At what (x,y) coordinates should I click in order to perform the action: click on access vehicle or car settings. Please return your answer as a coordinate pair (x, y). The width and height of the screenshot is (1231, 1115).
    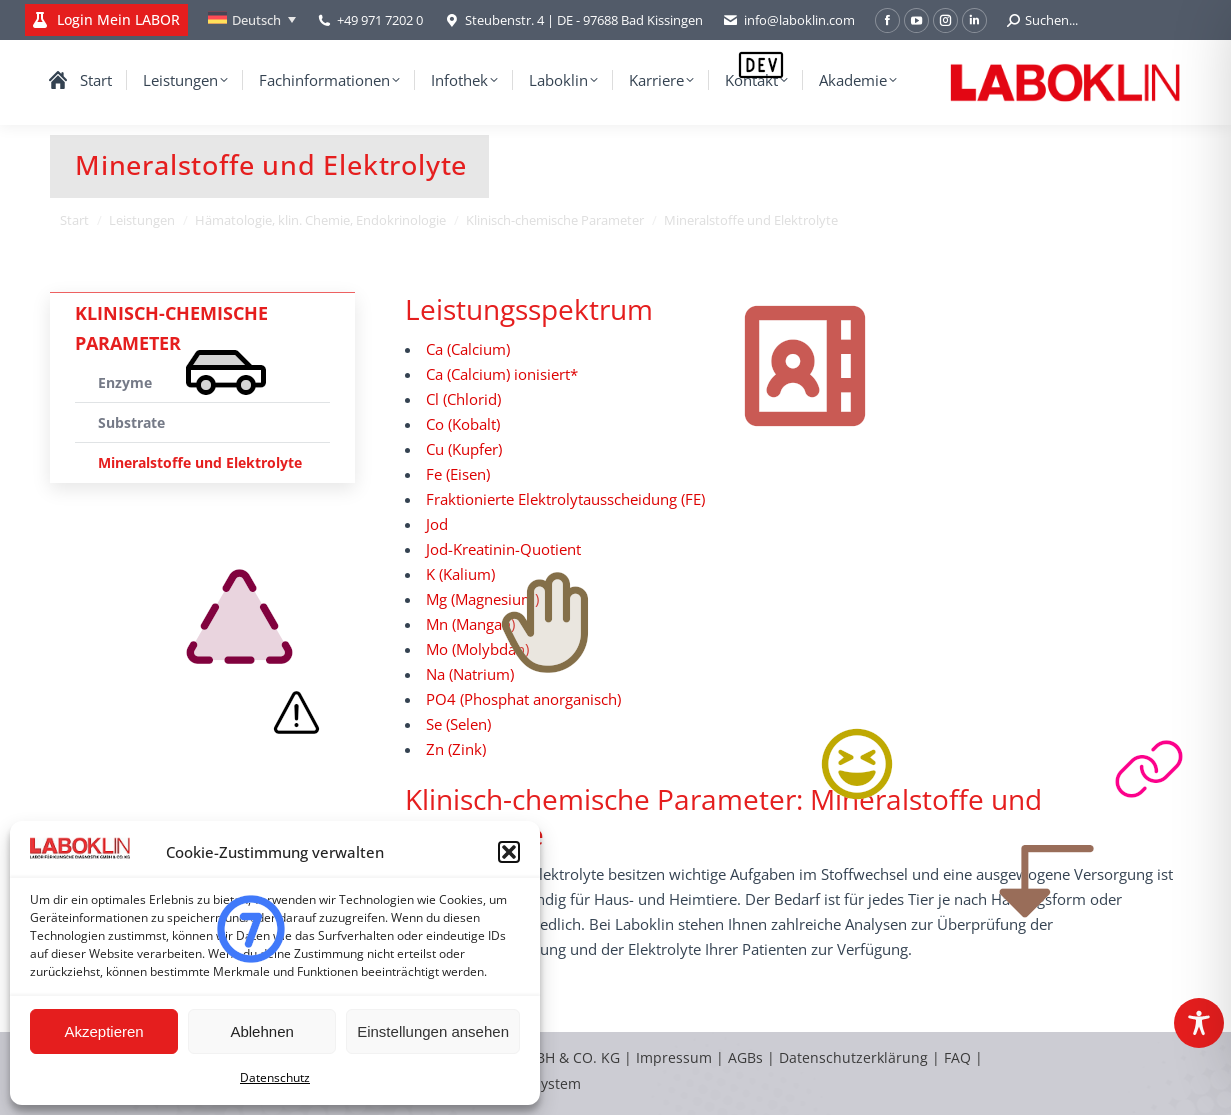
    Looking at the image, I should click on (226, 370).